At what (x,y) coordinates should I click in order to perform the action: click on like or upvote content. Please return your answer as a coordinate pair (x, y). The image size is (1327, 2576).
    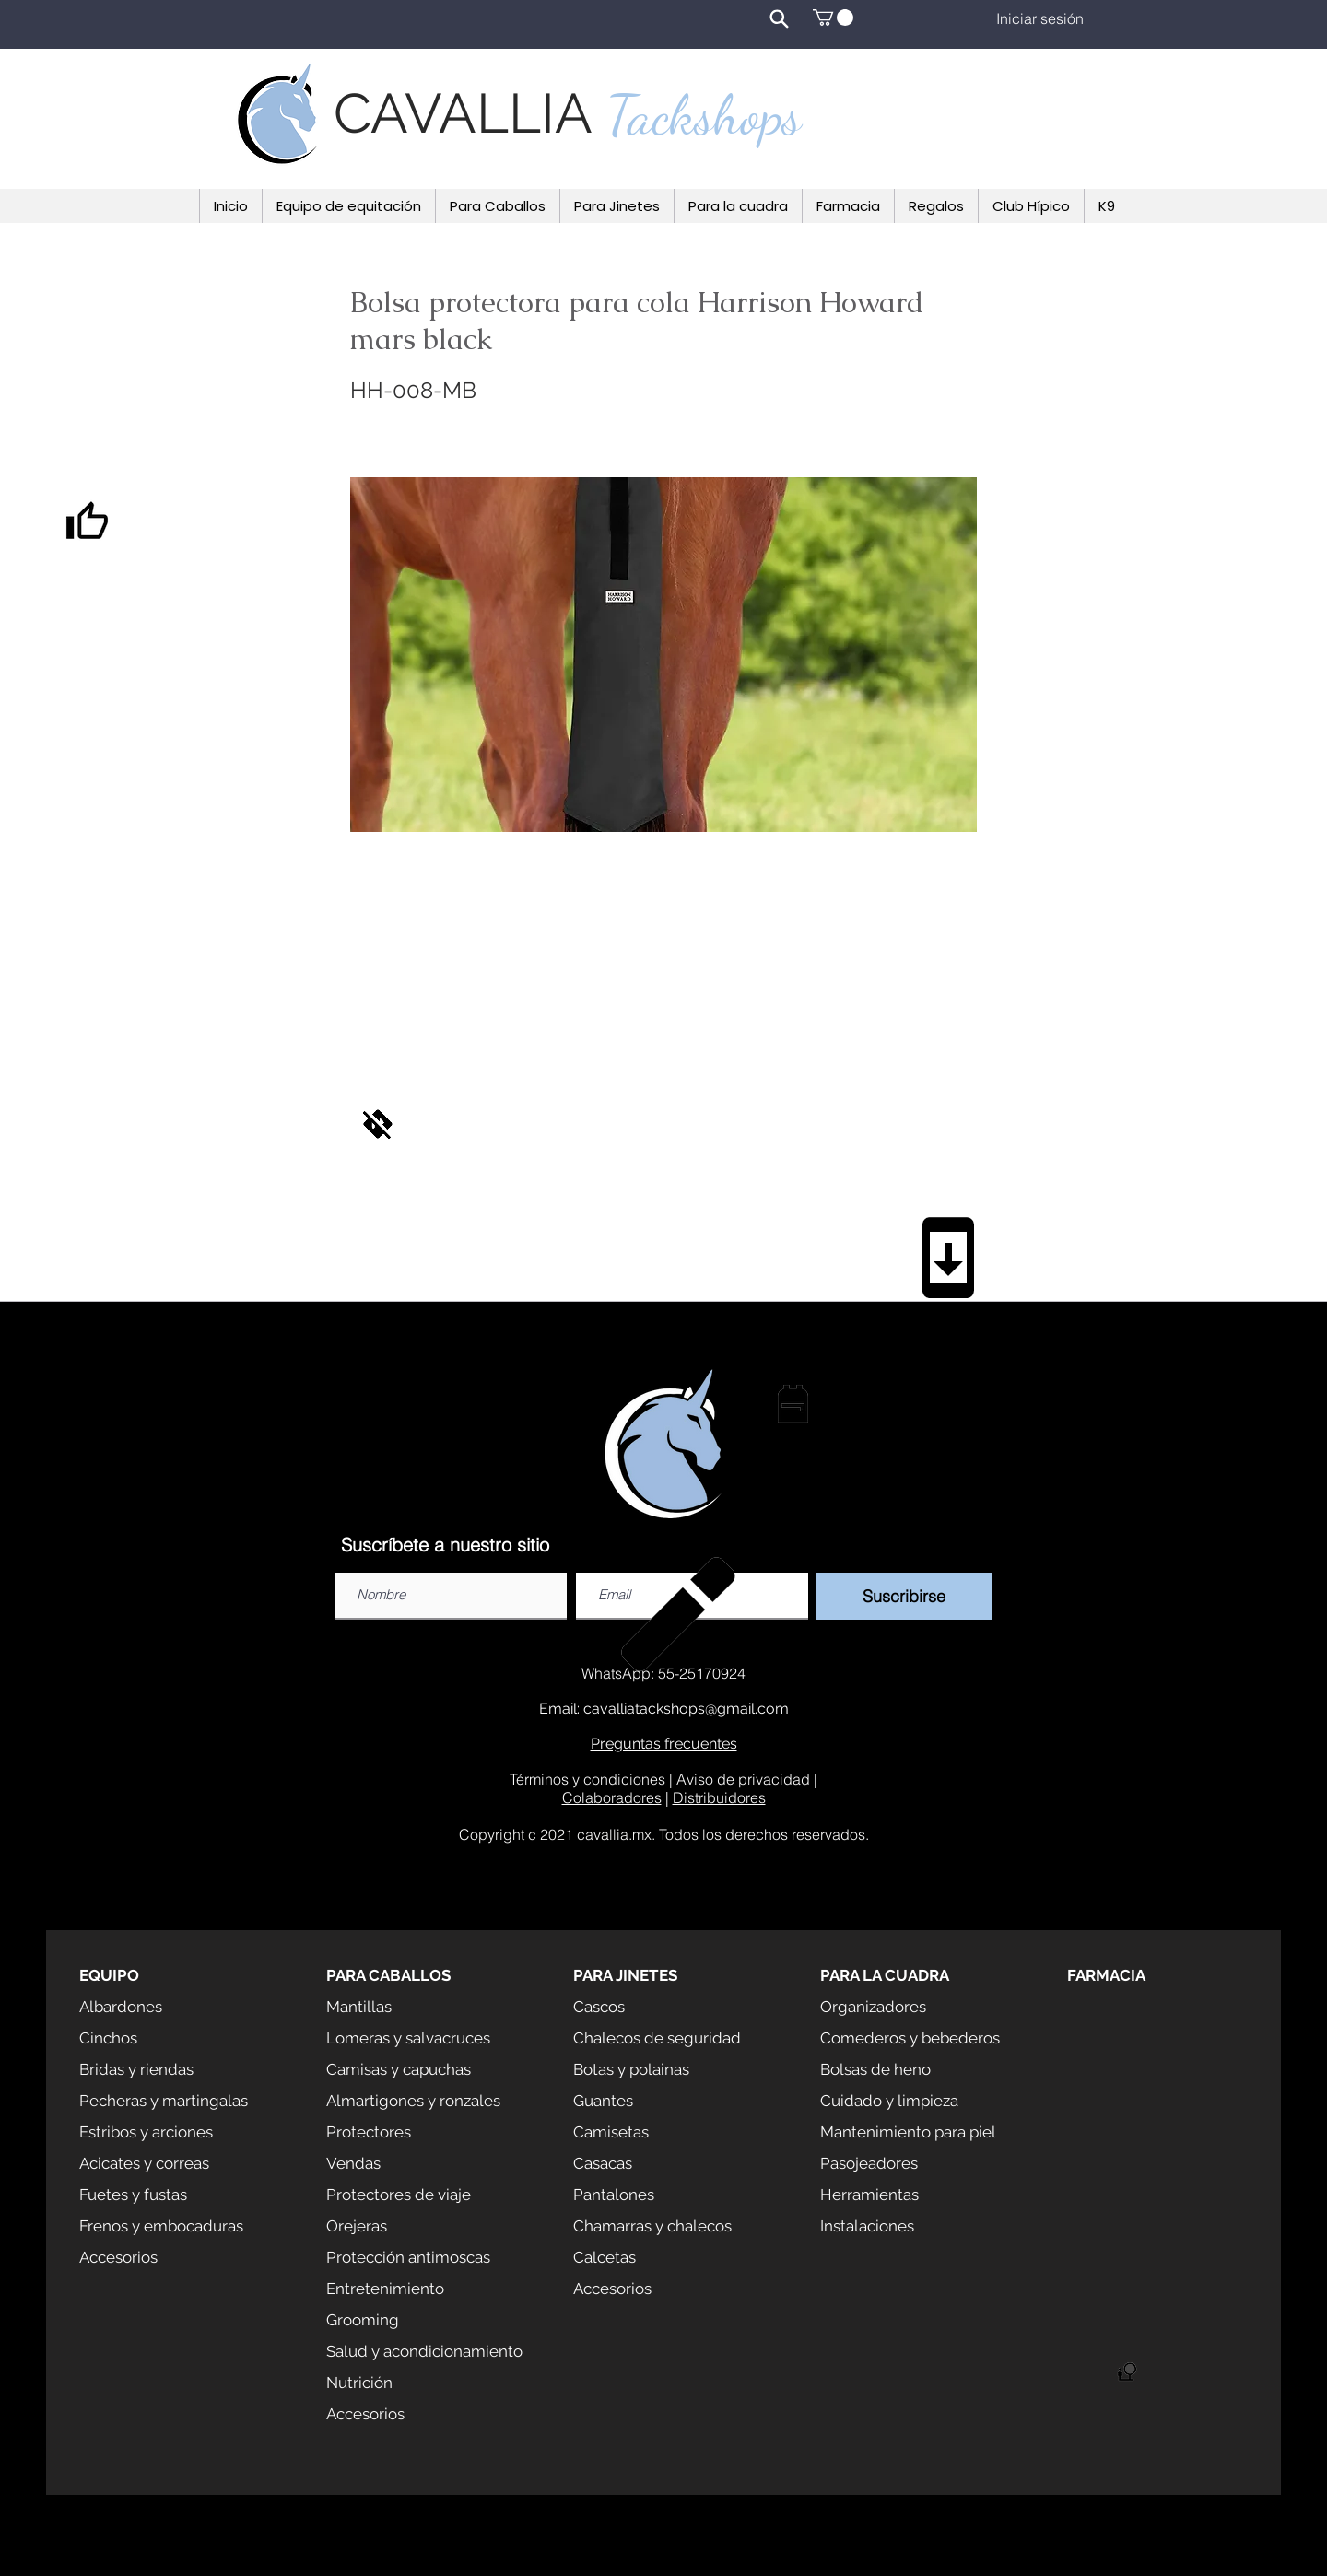
    Looking at the image, I should click on (87, 521).